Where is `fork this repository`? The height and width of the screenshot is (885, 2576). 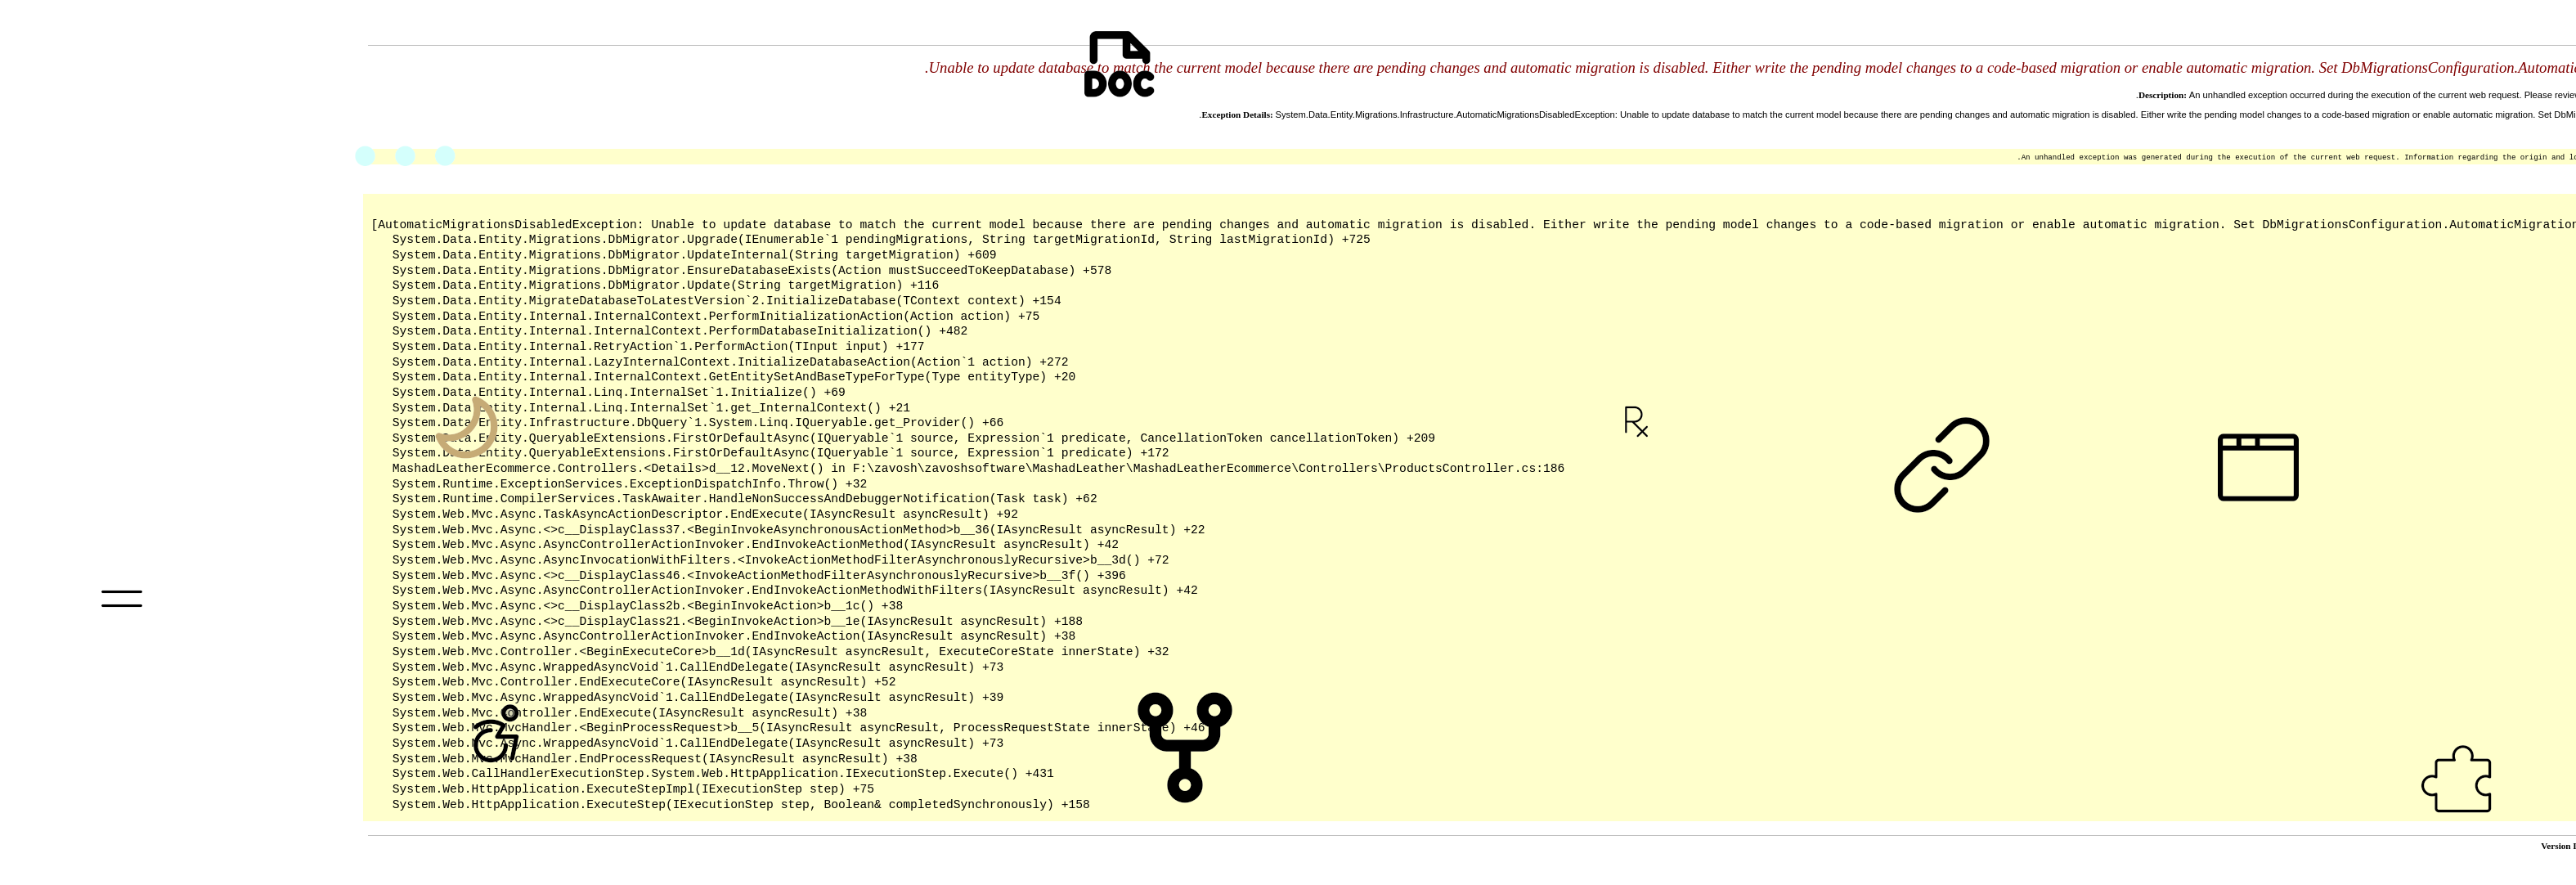
fork this repository is located at coordinates (1185, 748).